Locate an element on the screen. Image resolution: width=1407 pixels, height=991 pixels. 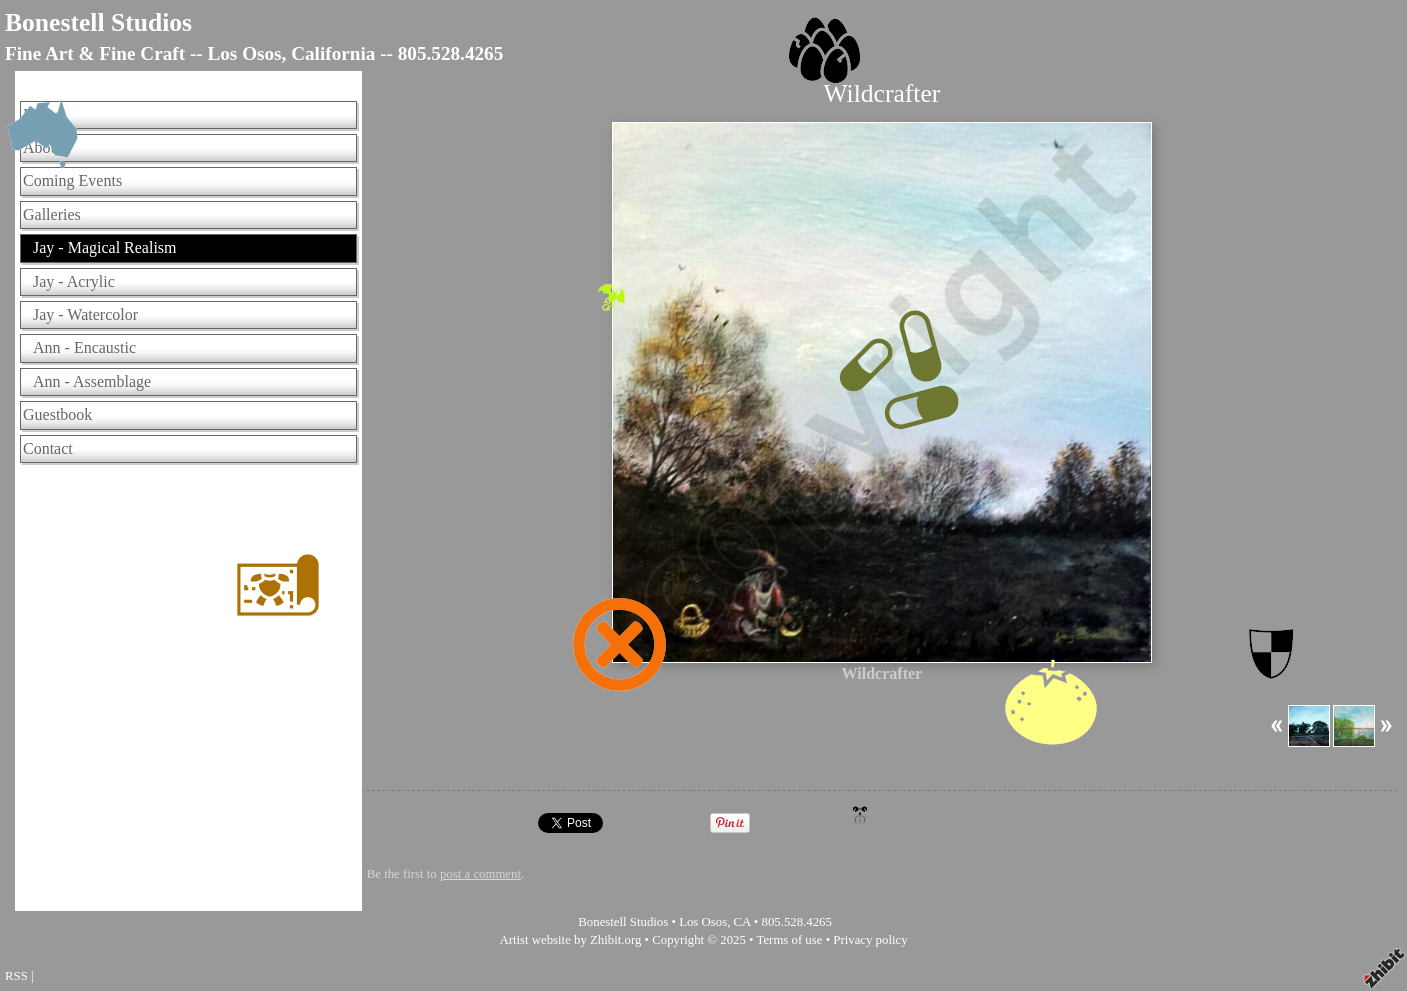
indicates medication or pharmaceutical content is located at coordinates (898, 369).